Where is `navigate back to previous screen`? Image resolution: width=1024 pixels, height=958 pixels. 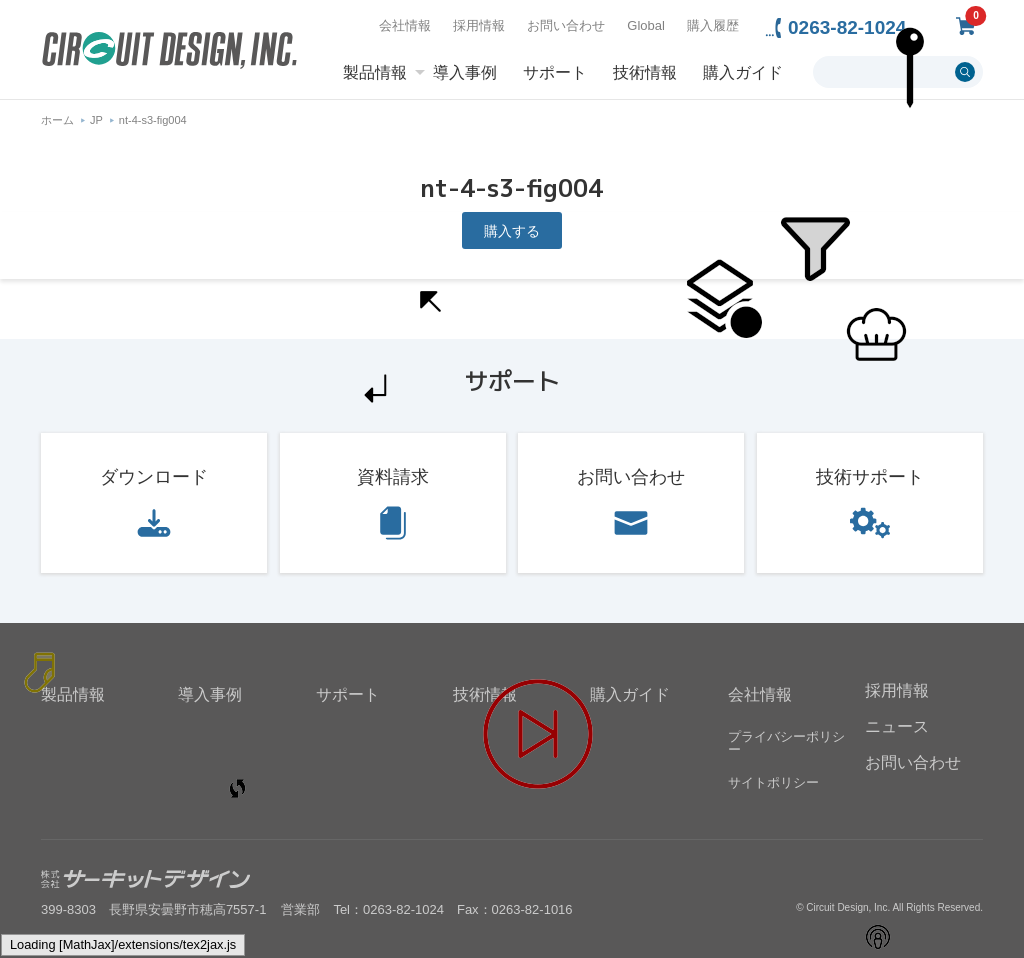 navigate back to previous screen is located at coordinates (430, 301).